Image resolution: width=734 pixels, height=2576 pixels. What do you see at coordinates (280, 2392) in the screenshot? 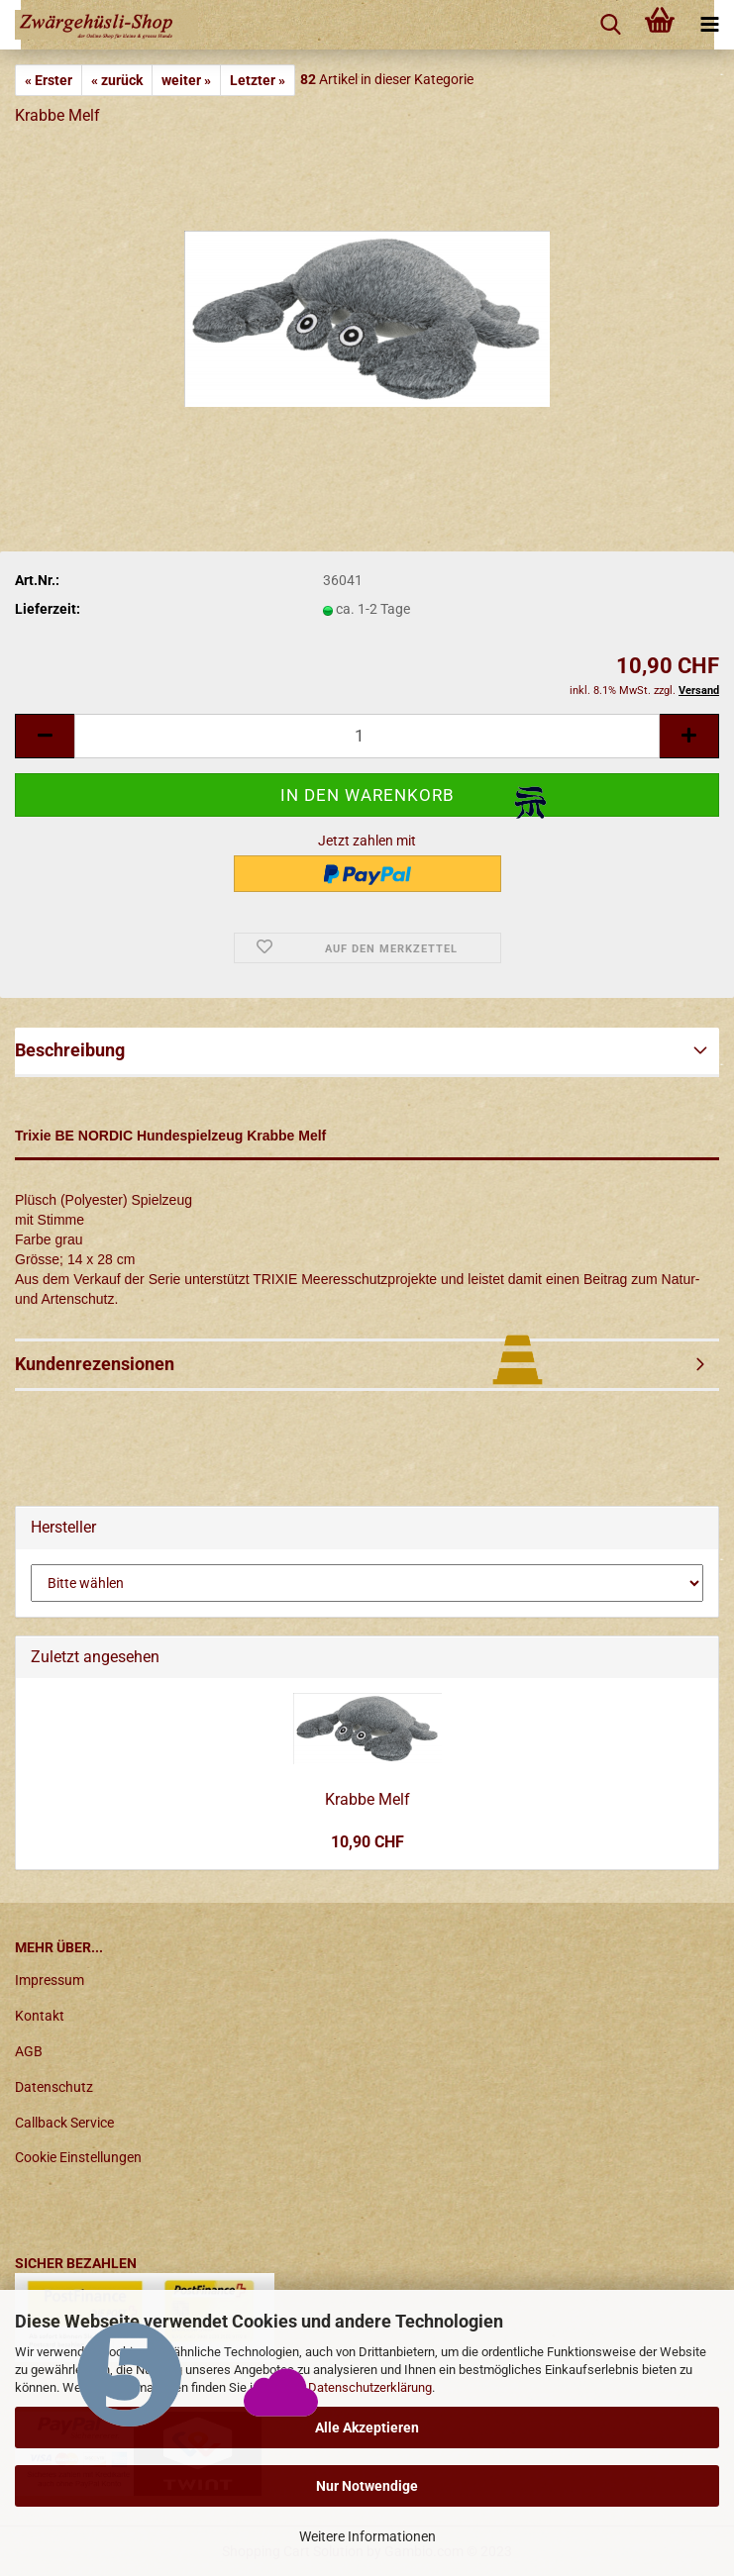
I see `access iCloud storage and settings` at bounding box center [280, 2392].